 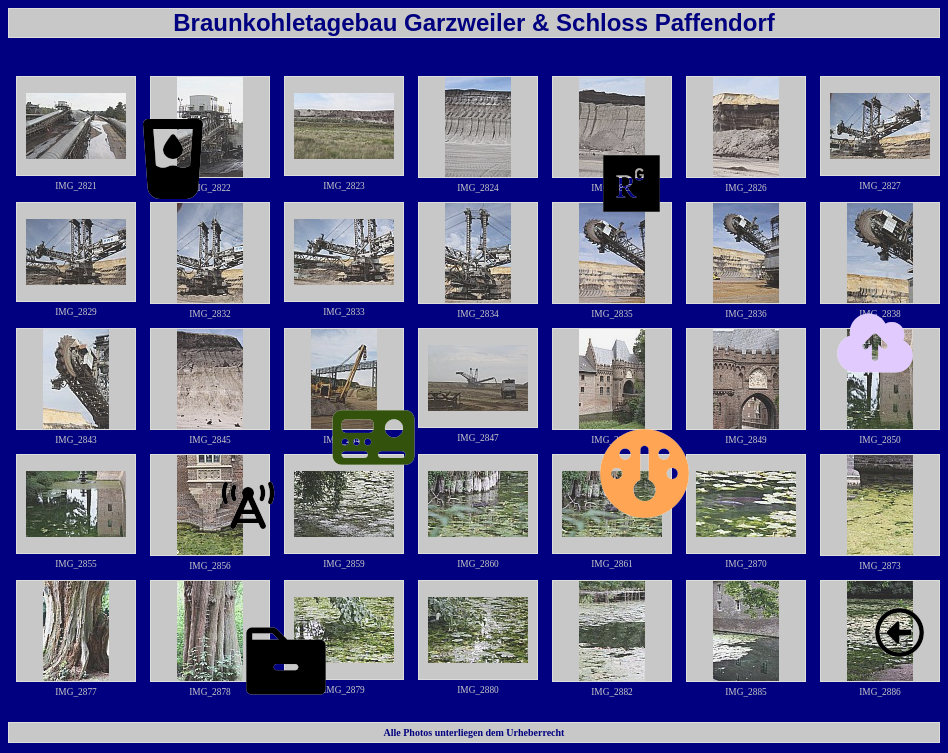 I want to click on go back to the previous screen, so click(x=899, y=632).